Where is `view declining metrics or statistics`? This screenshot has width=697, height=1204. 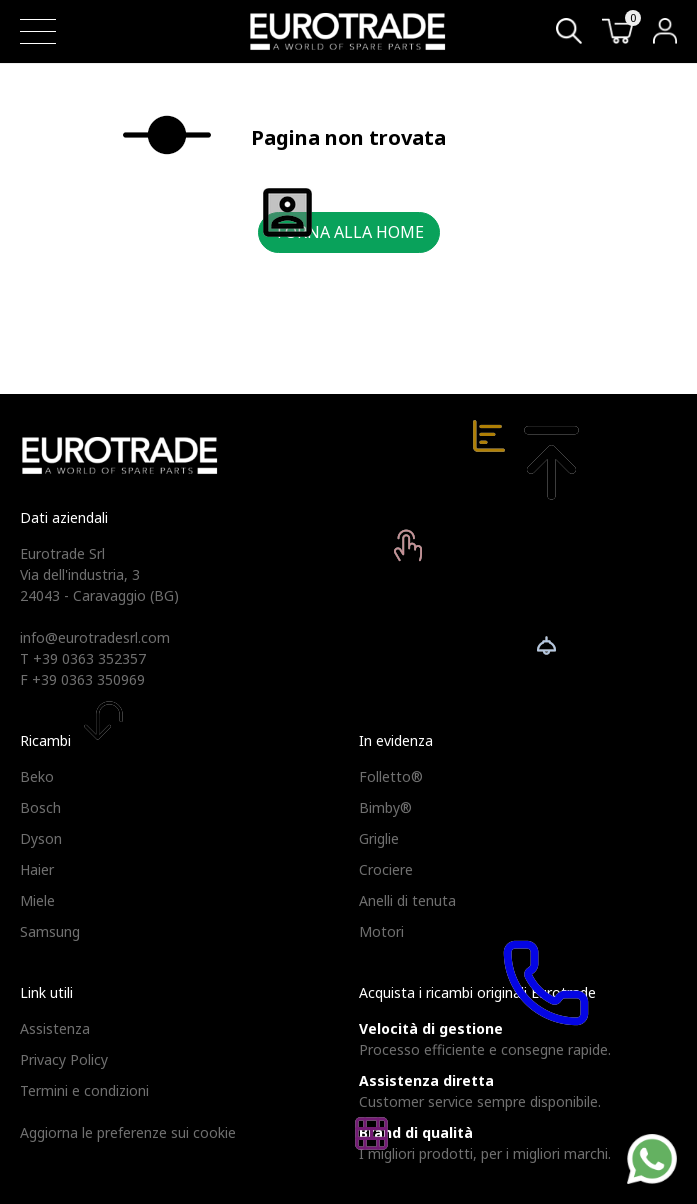 view declining metrics or statistics is located at coordinates (489, 436).